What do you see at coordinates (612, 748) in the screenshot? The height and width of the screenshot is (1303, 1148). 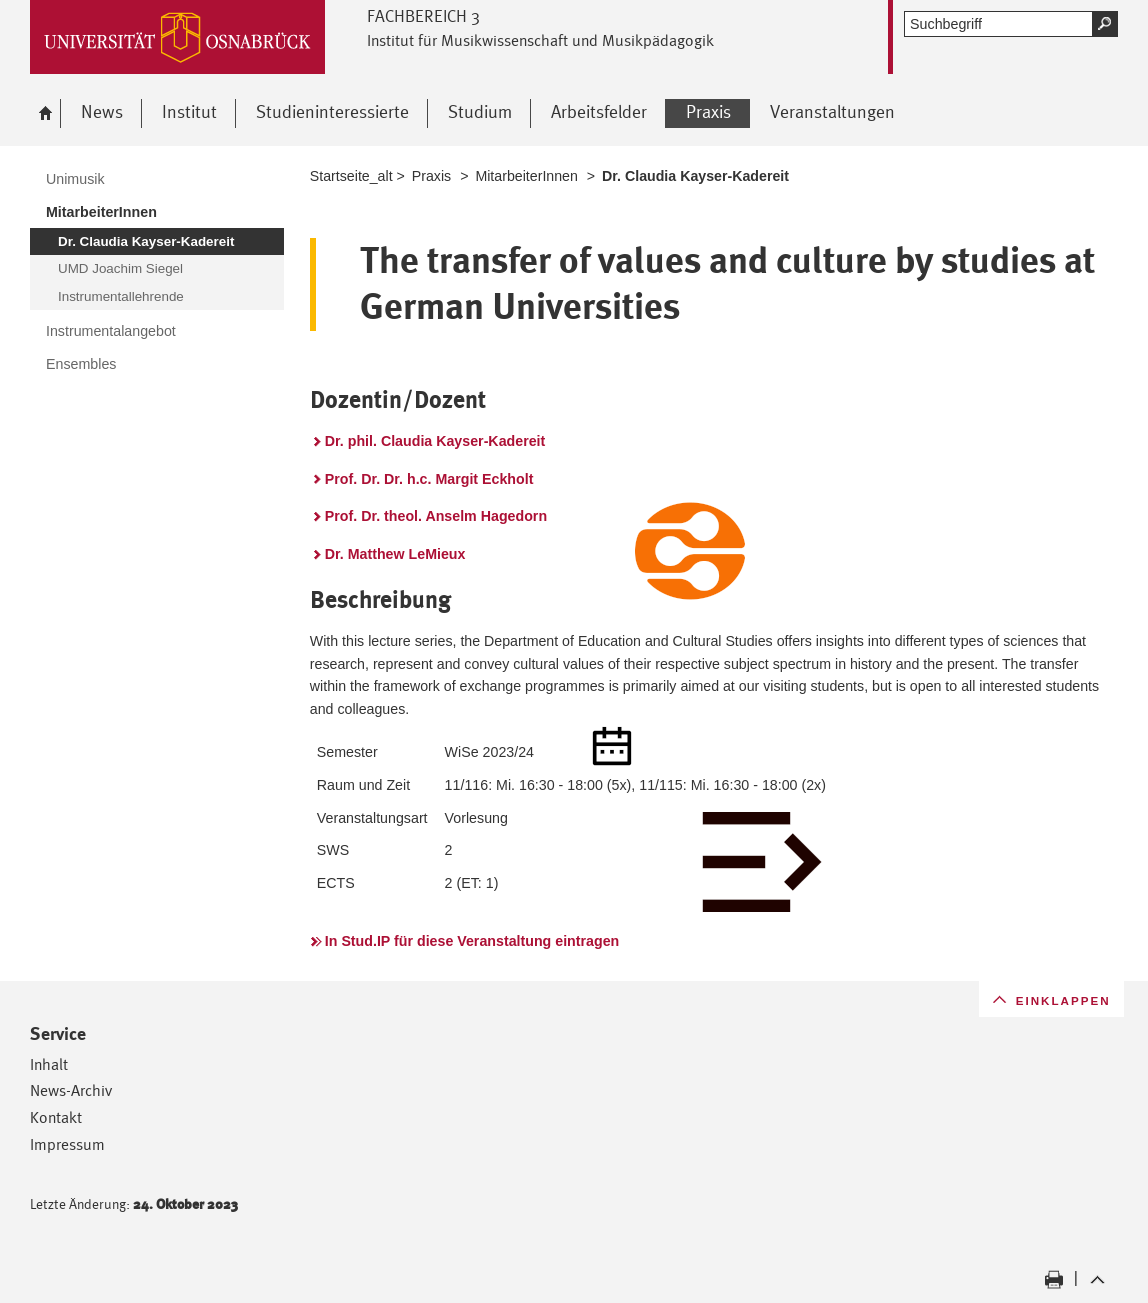 I see `view calendar or schedule` at bounding box center [612, 748].